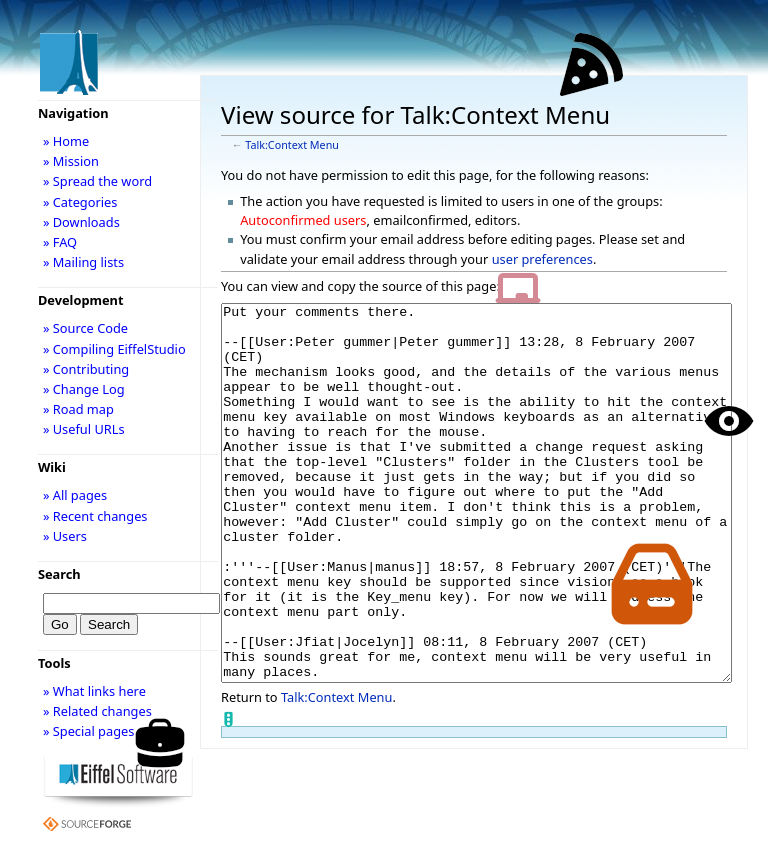 The height and width of the screenshot is (855, 768). What do you see at coordinates (518, 288) in the screenshot?
I see `access classroom or educational content` at bounding box center [518, 288].